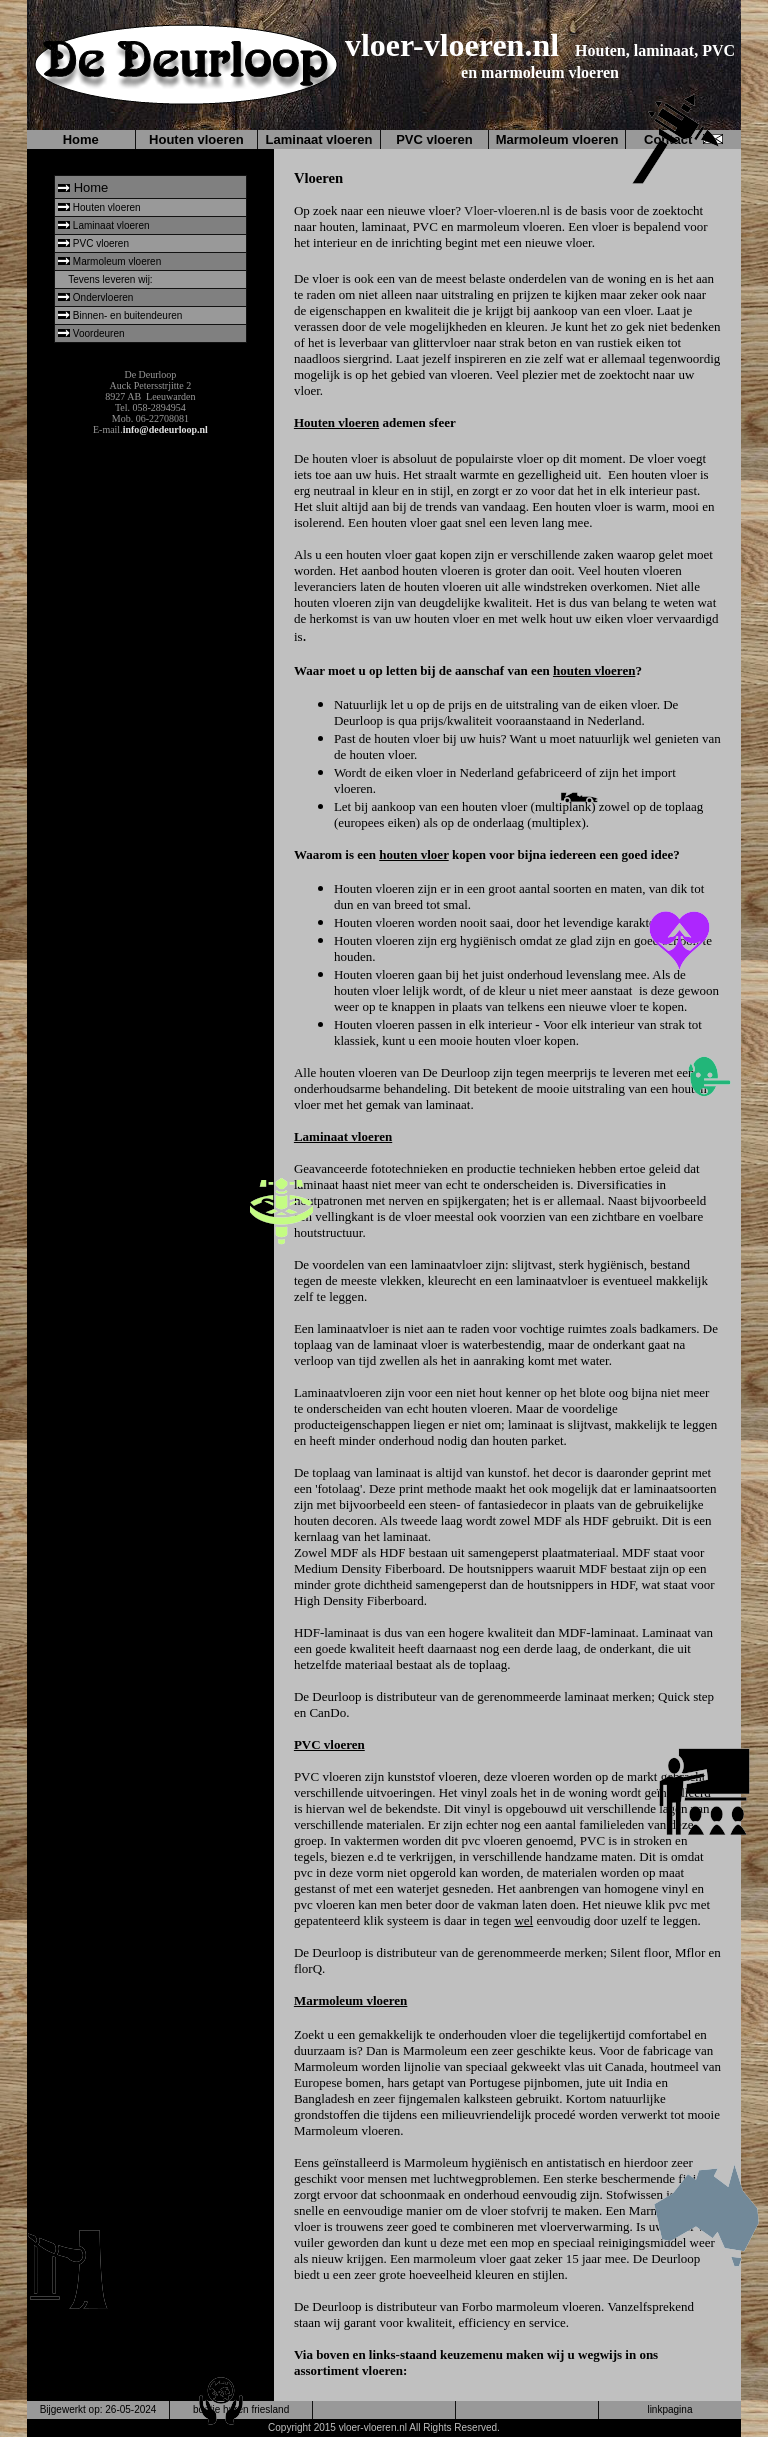 Image resolution: width=768 pixels, height=2437 pixels. Describe the element at coordinates (676, 137) in the screenshot. I see `select warhammer as your weapon` at that location.